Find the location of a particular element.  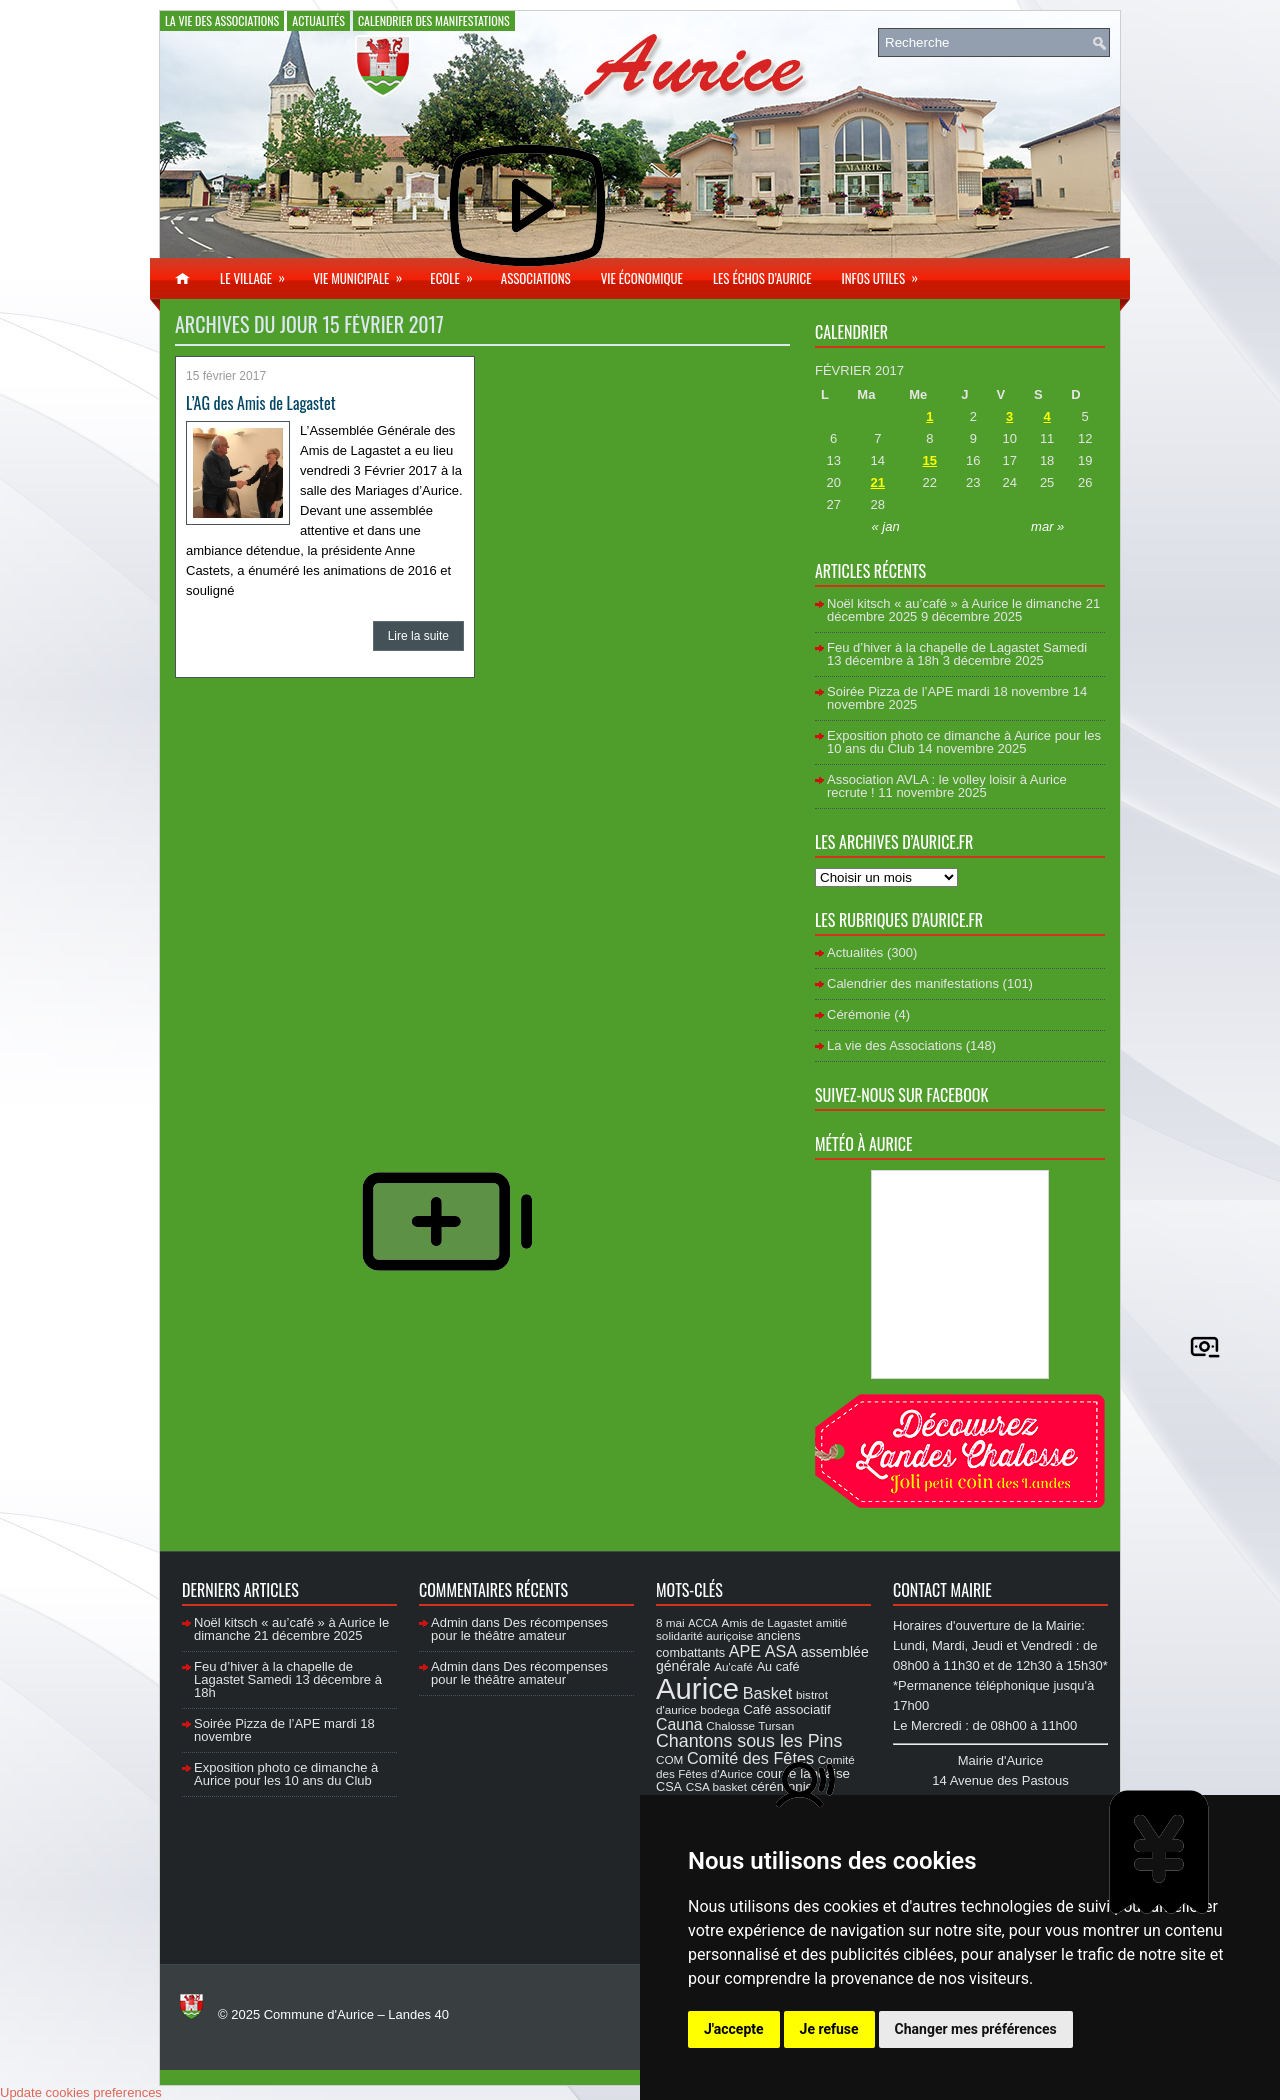

subtract funds or reduce balance is located at coordinates (1204, 1346).